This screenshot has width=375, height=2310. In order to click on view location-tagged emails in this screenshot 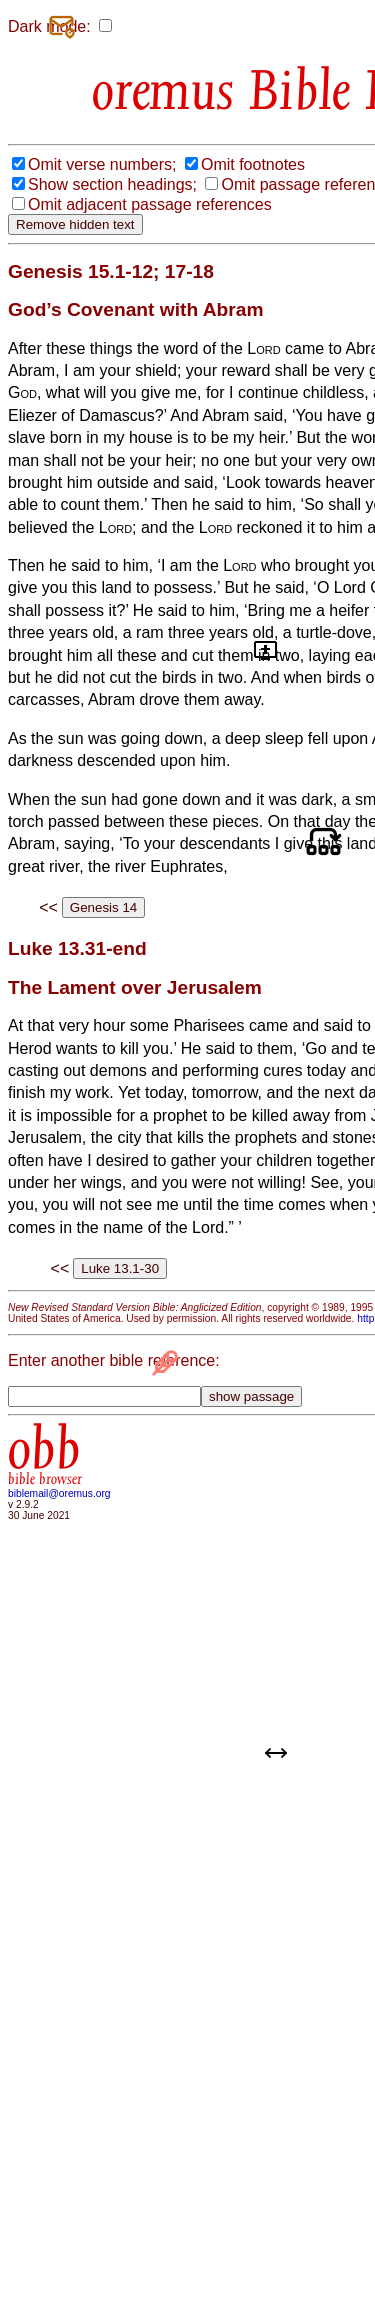, I will do `click(61, 25)`.